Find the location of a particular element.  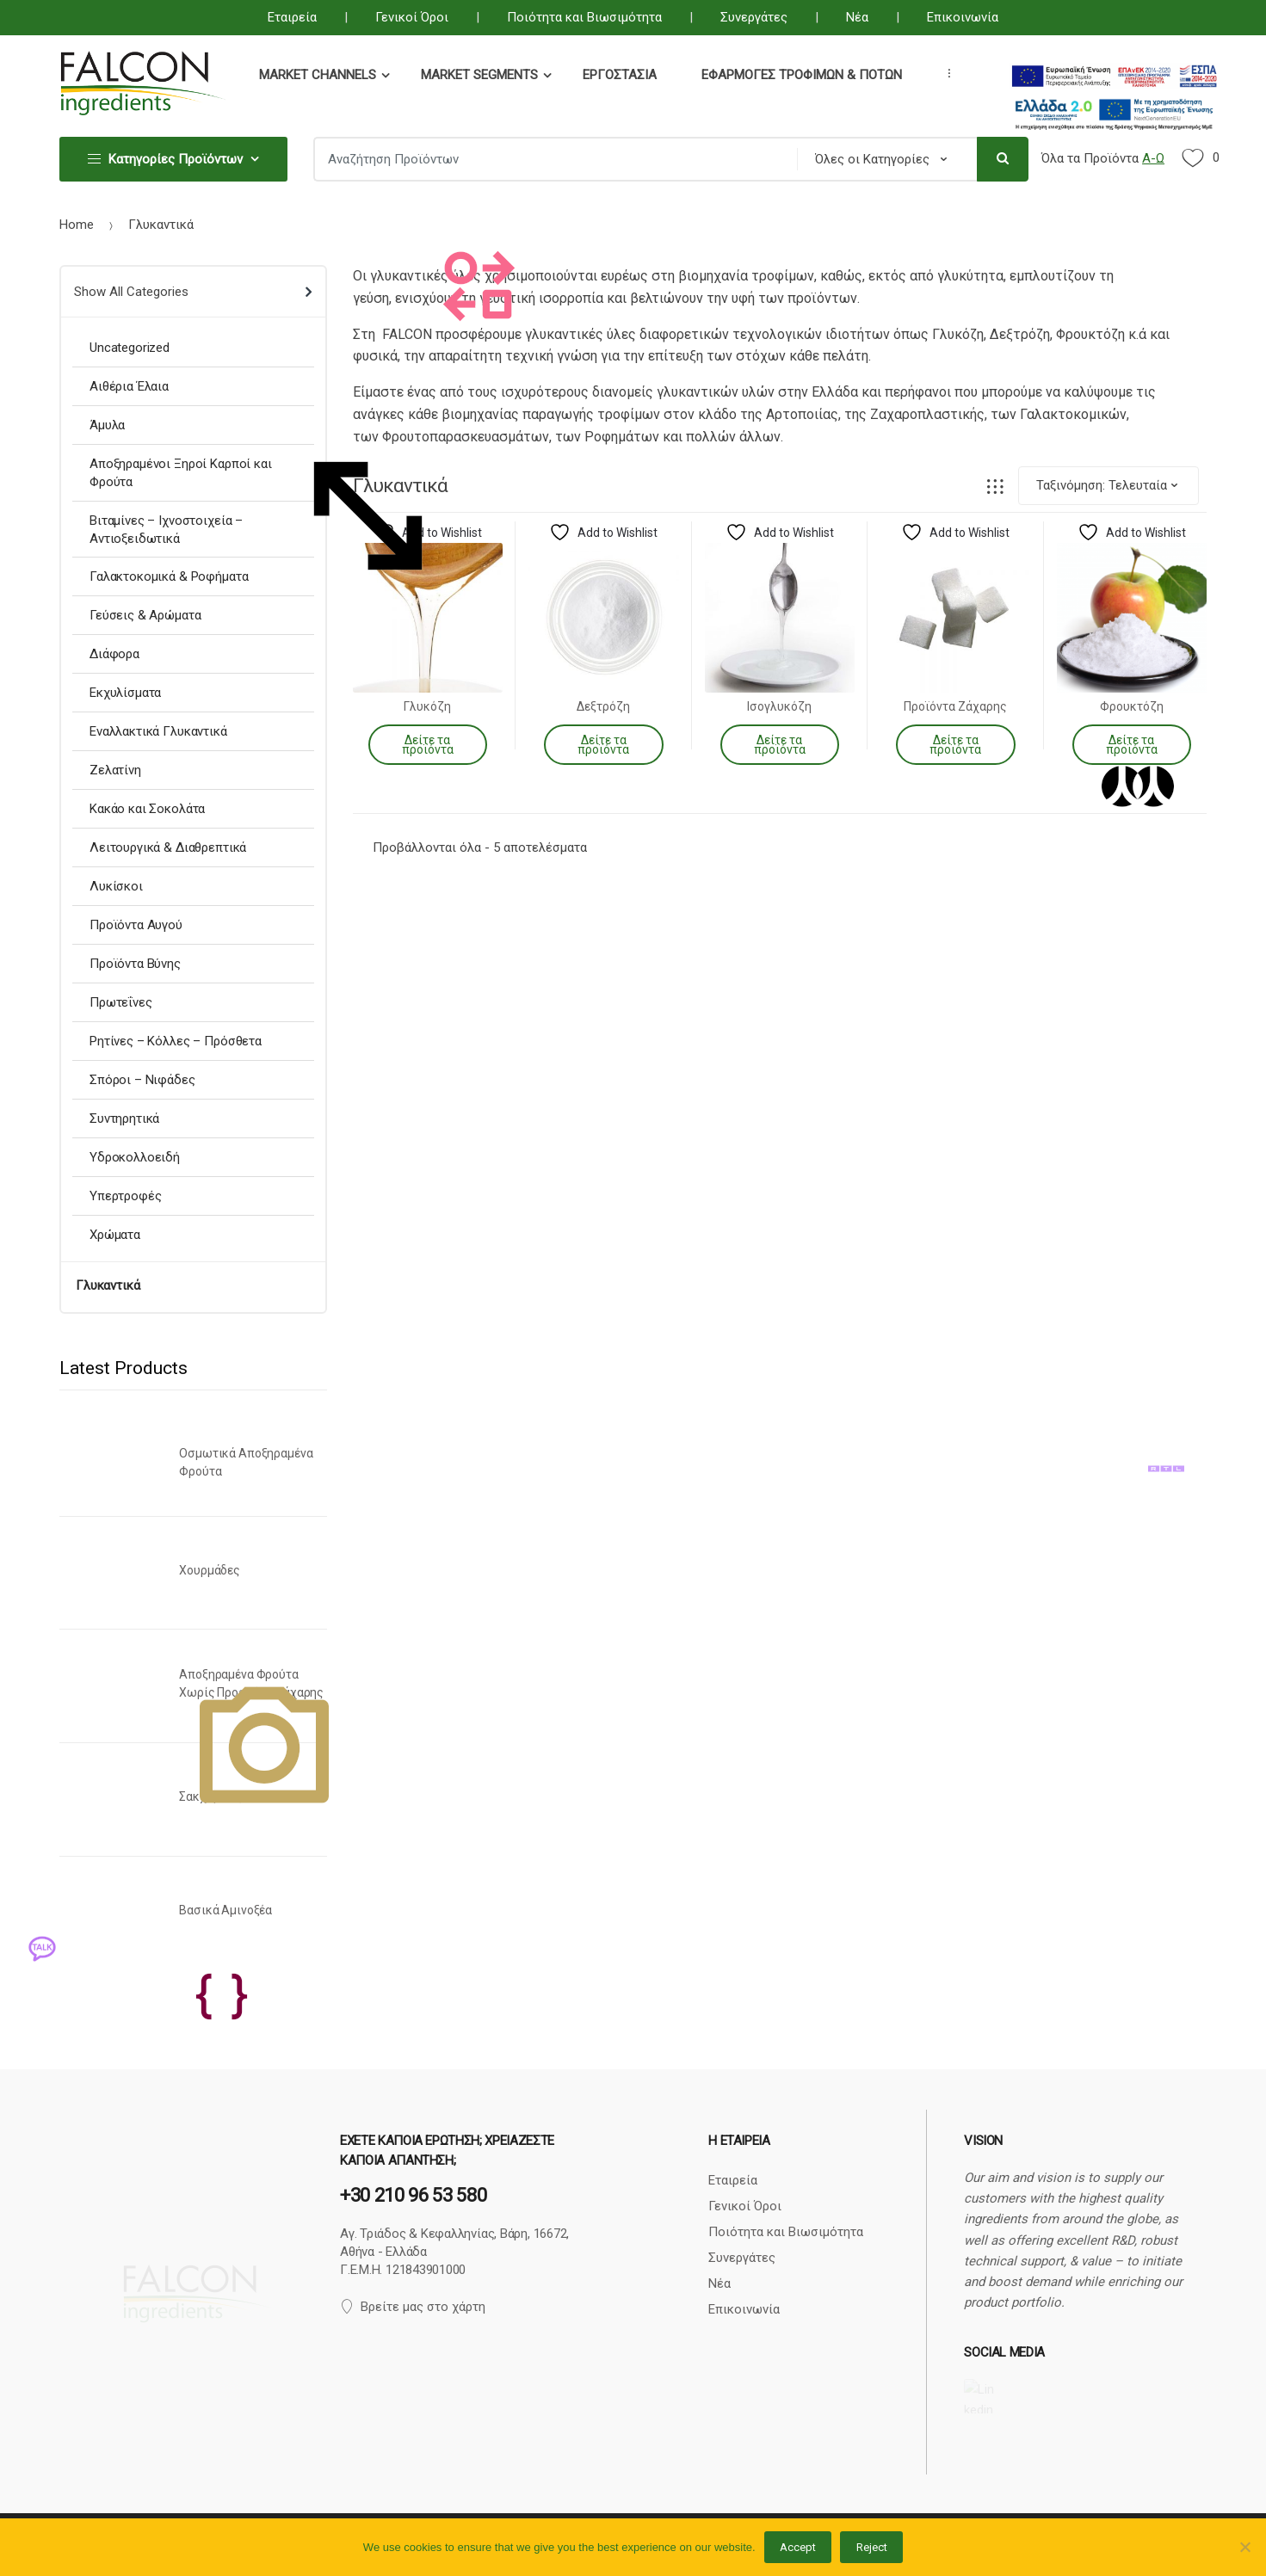

access code editor or development tools is located at coordinates (221, 1996).